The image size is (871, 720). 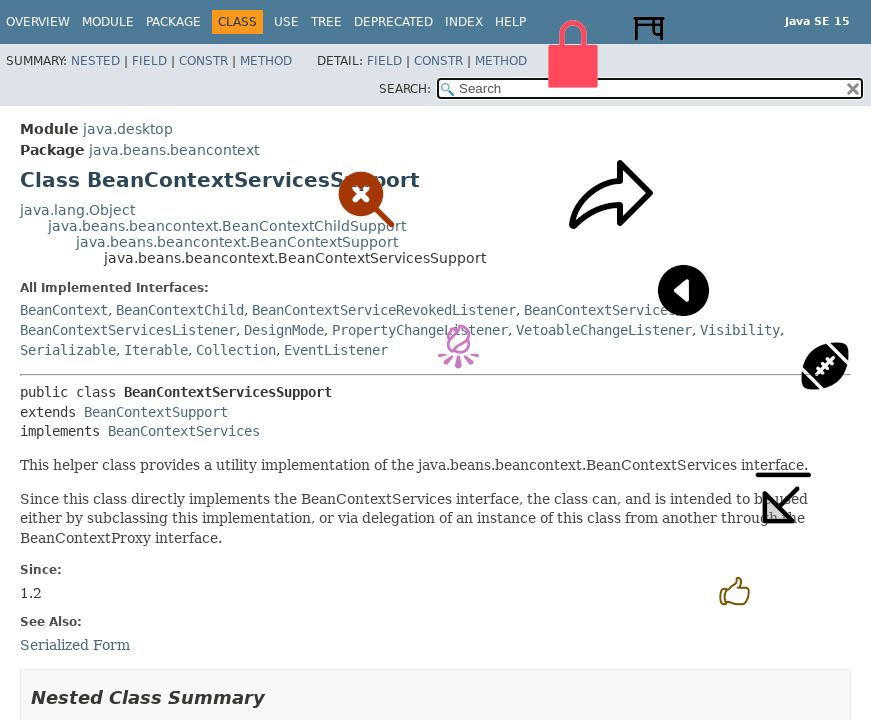 I want to click on access workspace or desk booking, so click(x=649, y=28).